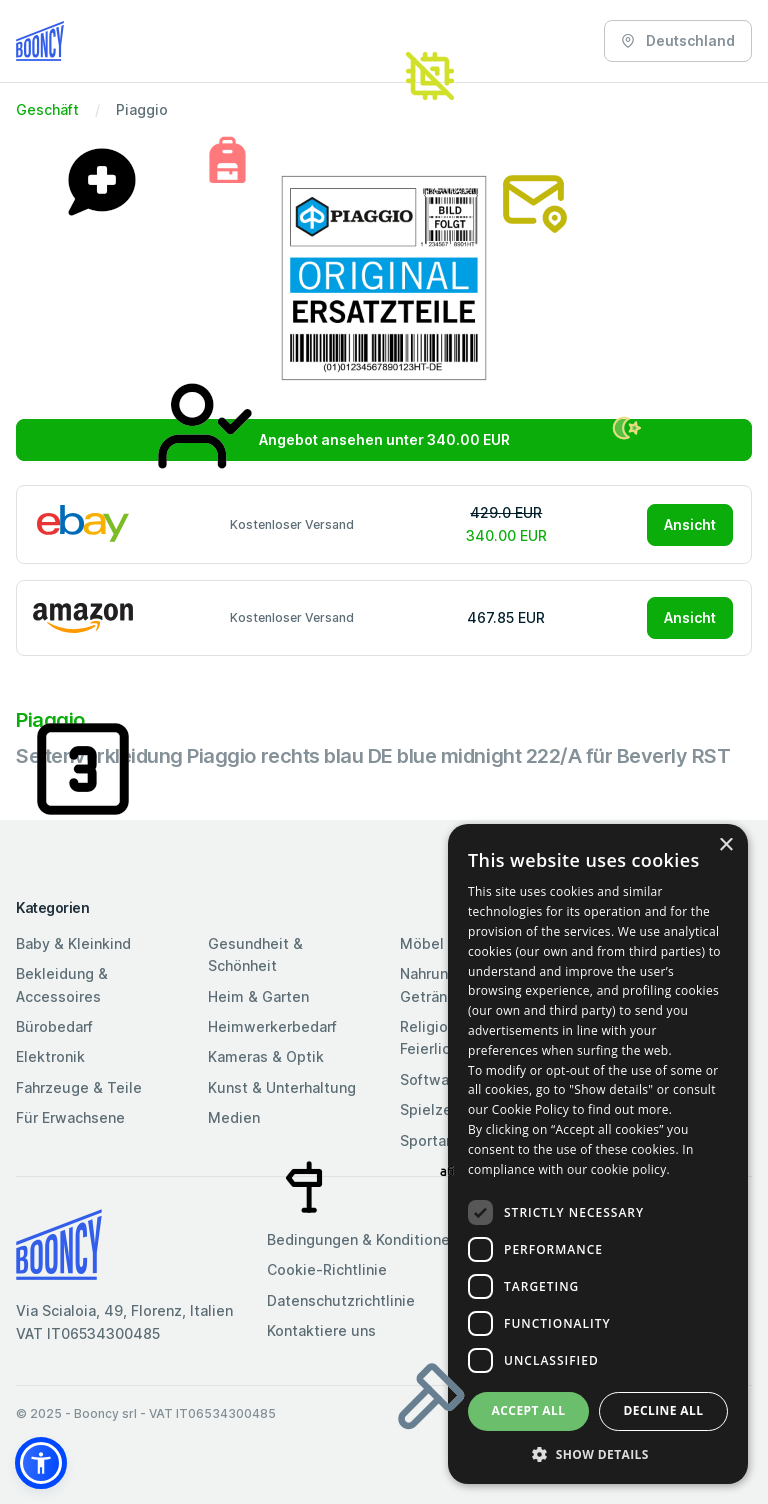 The image size is (768, 1504). What do you see at coordinates (227, 161) in the screenshot?
I see `access your inventory or storage` at bounding box center [227, 161].